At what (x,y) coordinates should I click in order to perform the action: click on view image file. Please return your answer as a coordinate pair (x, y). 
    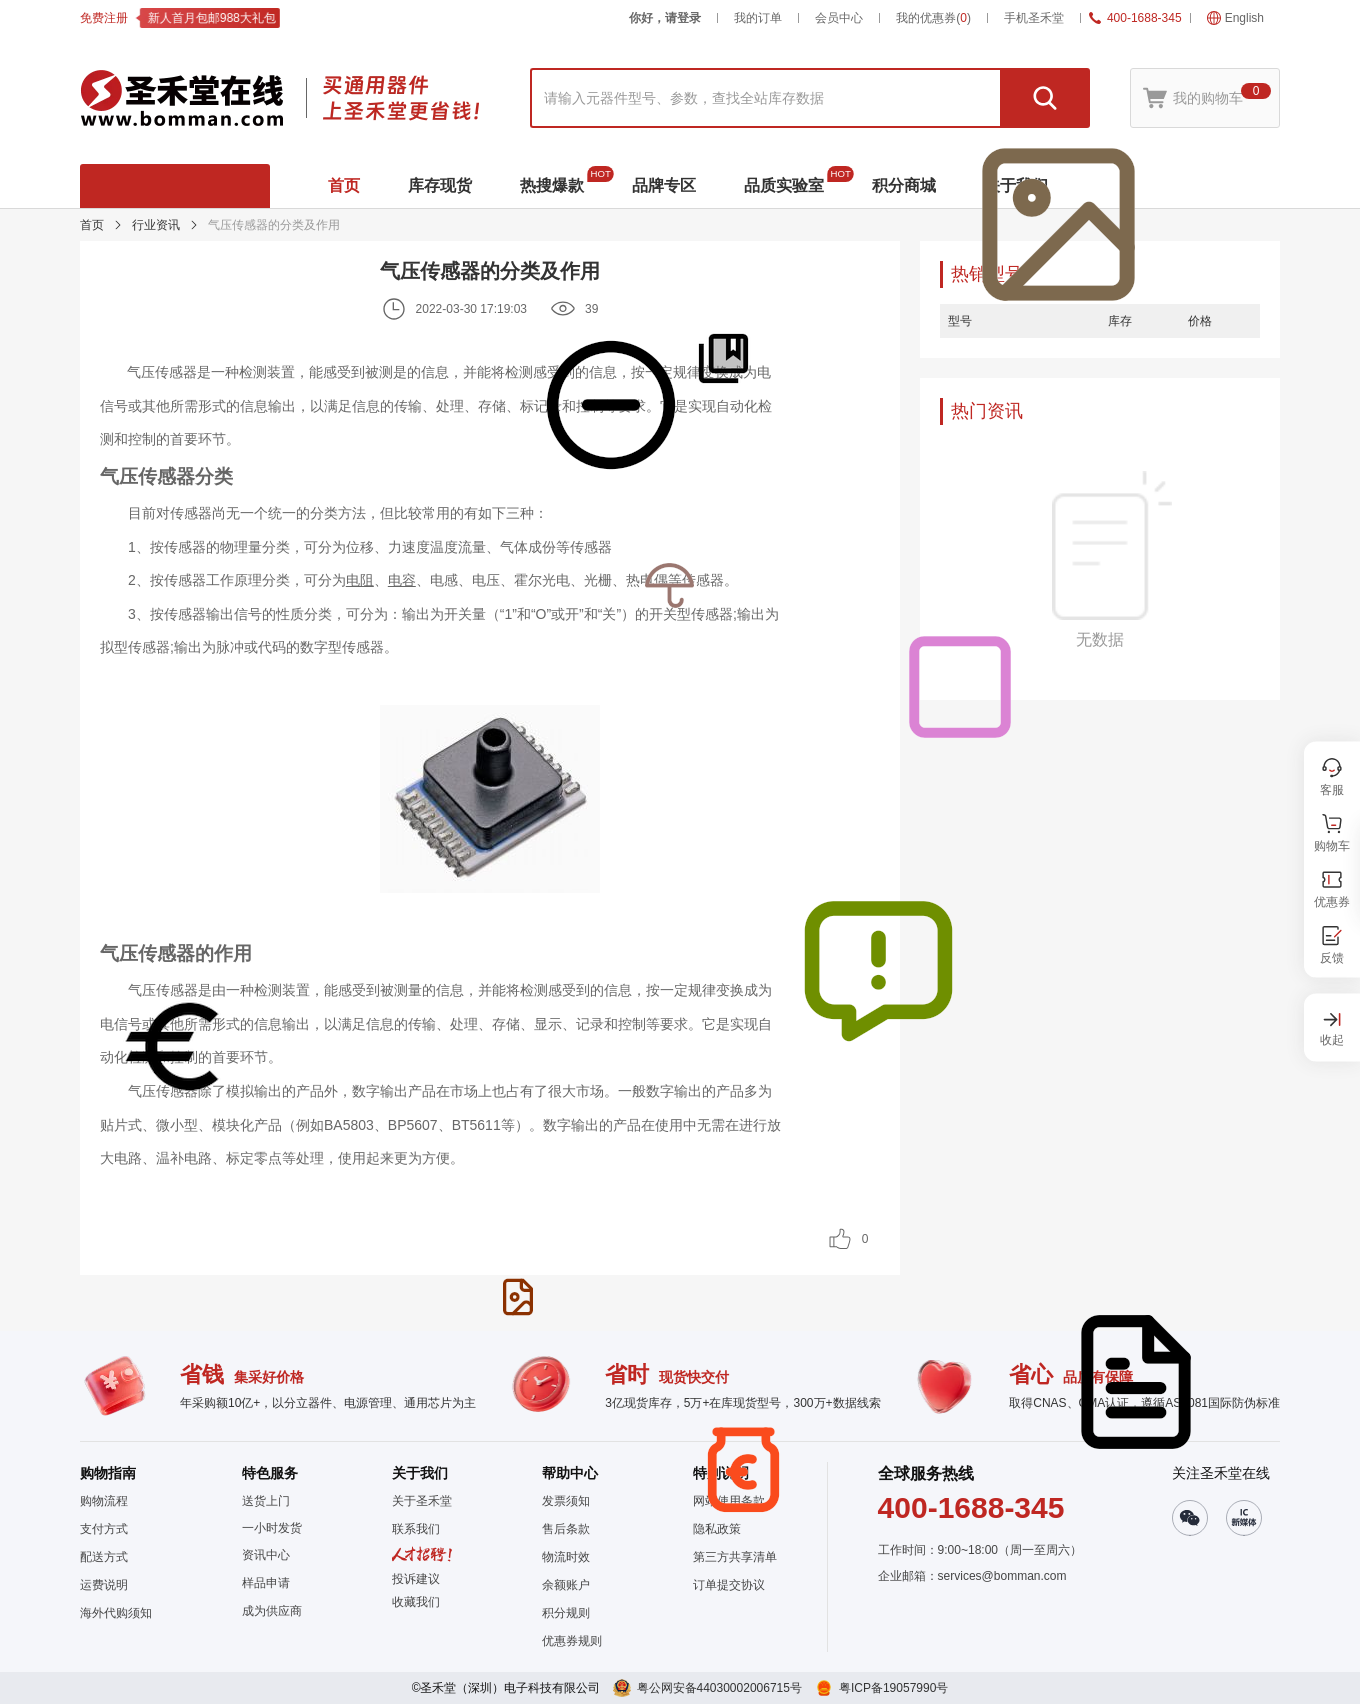
    Looking at the image, I should click on (518, 1297).